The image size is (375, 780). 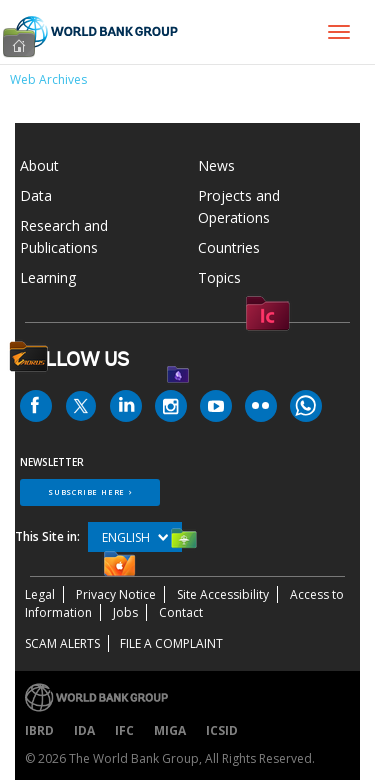 I want to click on open obsidian vault folder, so click(x=178, y=375).